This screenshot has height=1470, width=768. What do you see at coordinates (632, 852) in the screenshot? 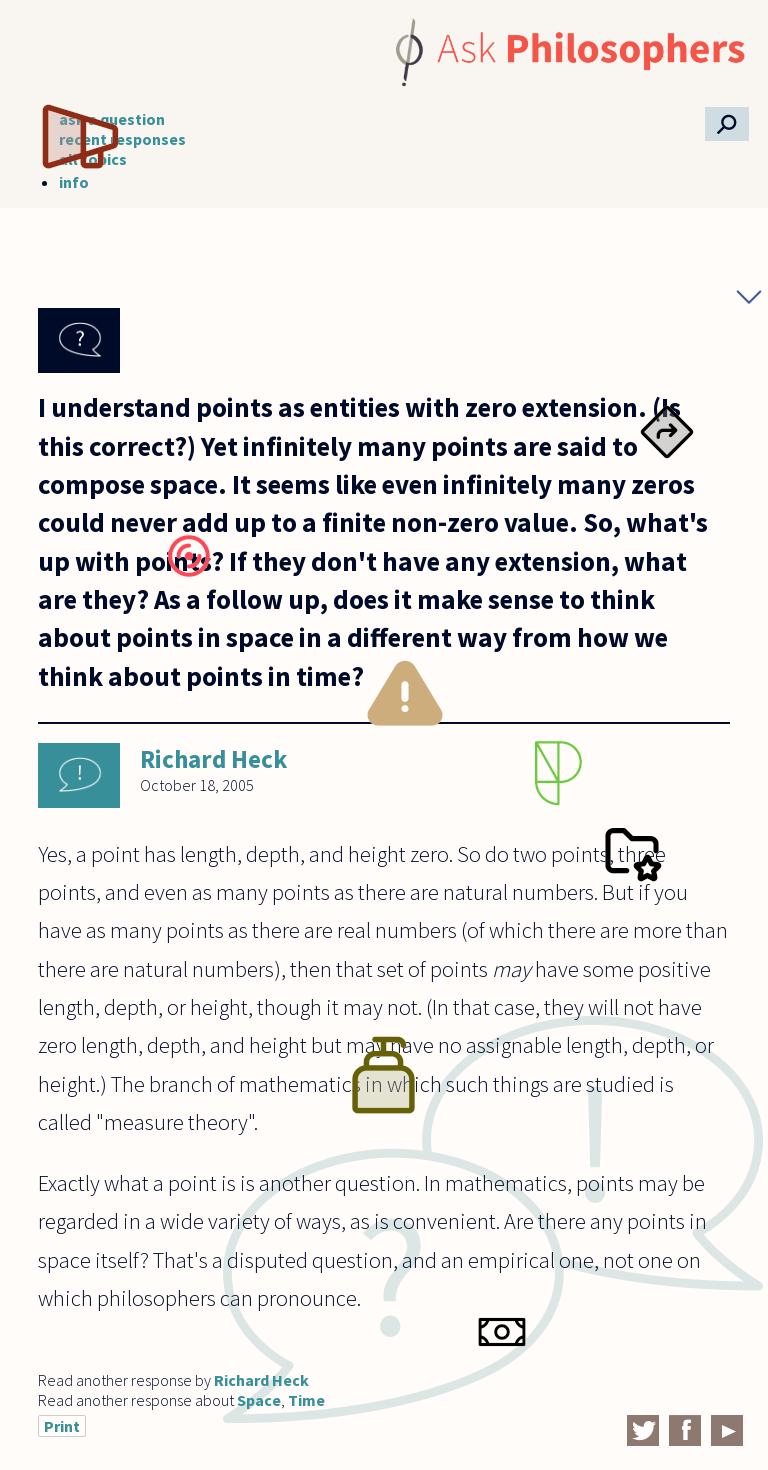
I see `access your favorite or starred folder` at bounding box center [632, 852].